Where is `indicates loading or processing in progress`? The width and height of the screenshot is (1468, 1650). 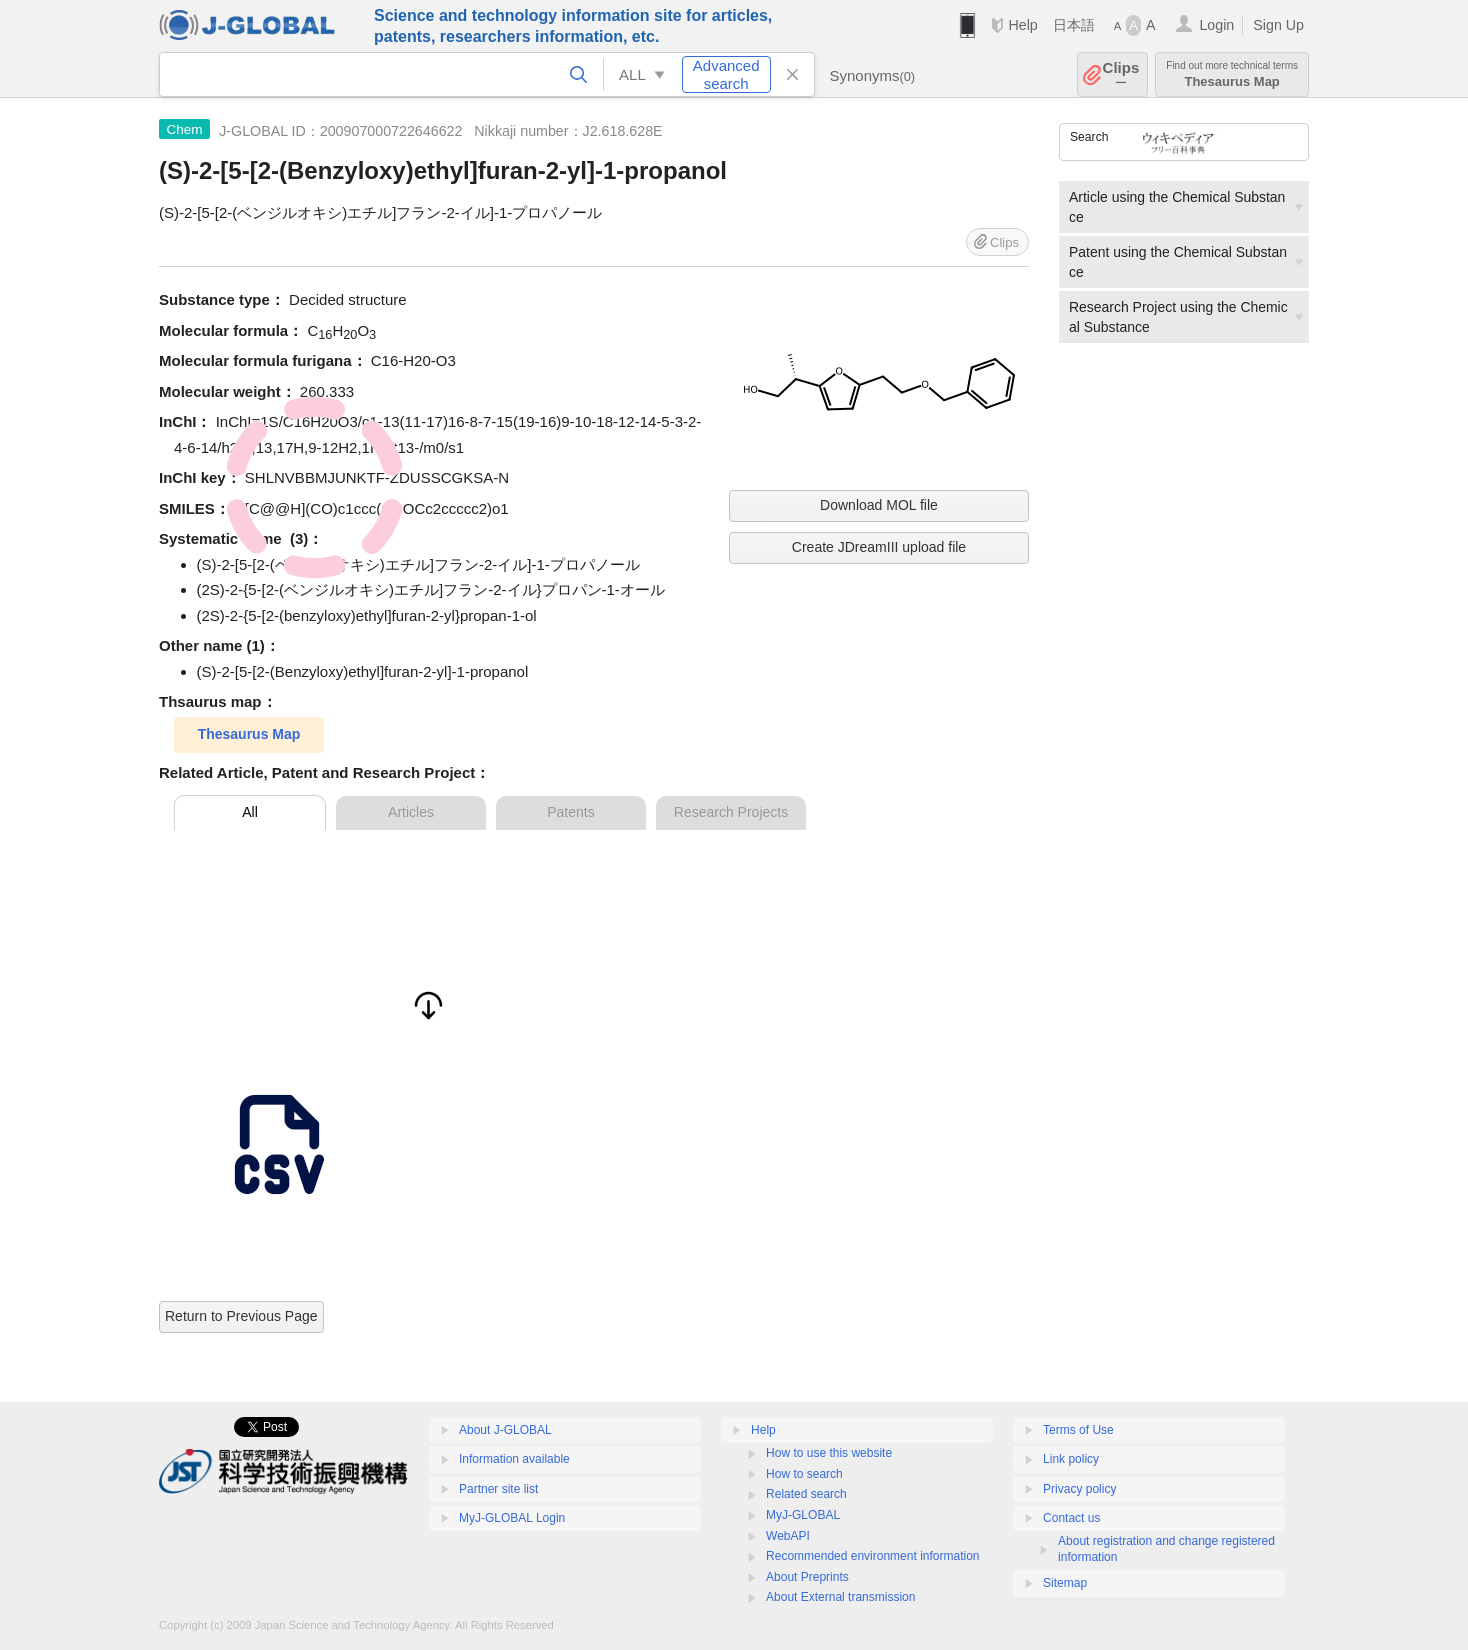 indicates loading or processing in progress is located at coordinates (314, 487).